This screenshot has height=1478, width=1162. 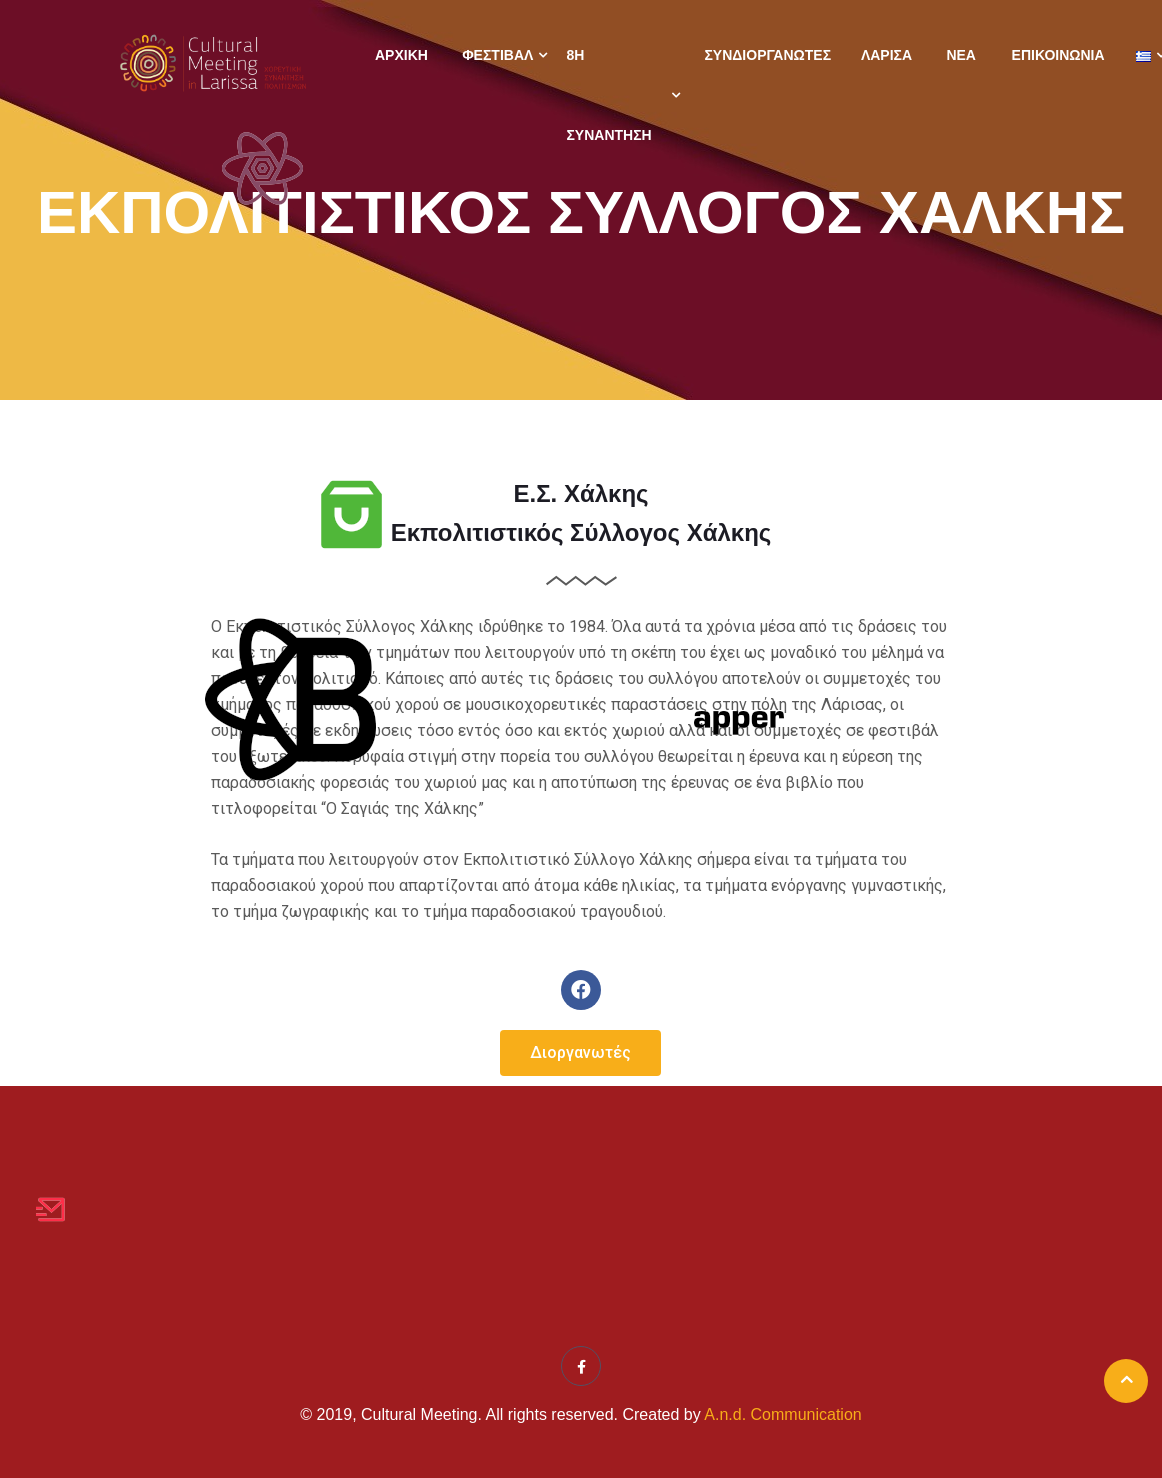 I want to click on react-bootstrap framework logo, so click(x=290, y=699).